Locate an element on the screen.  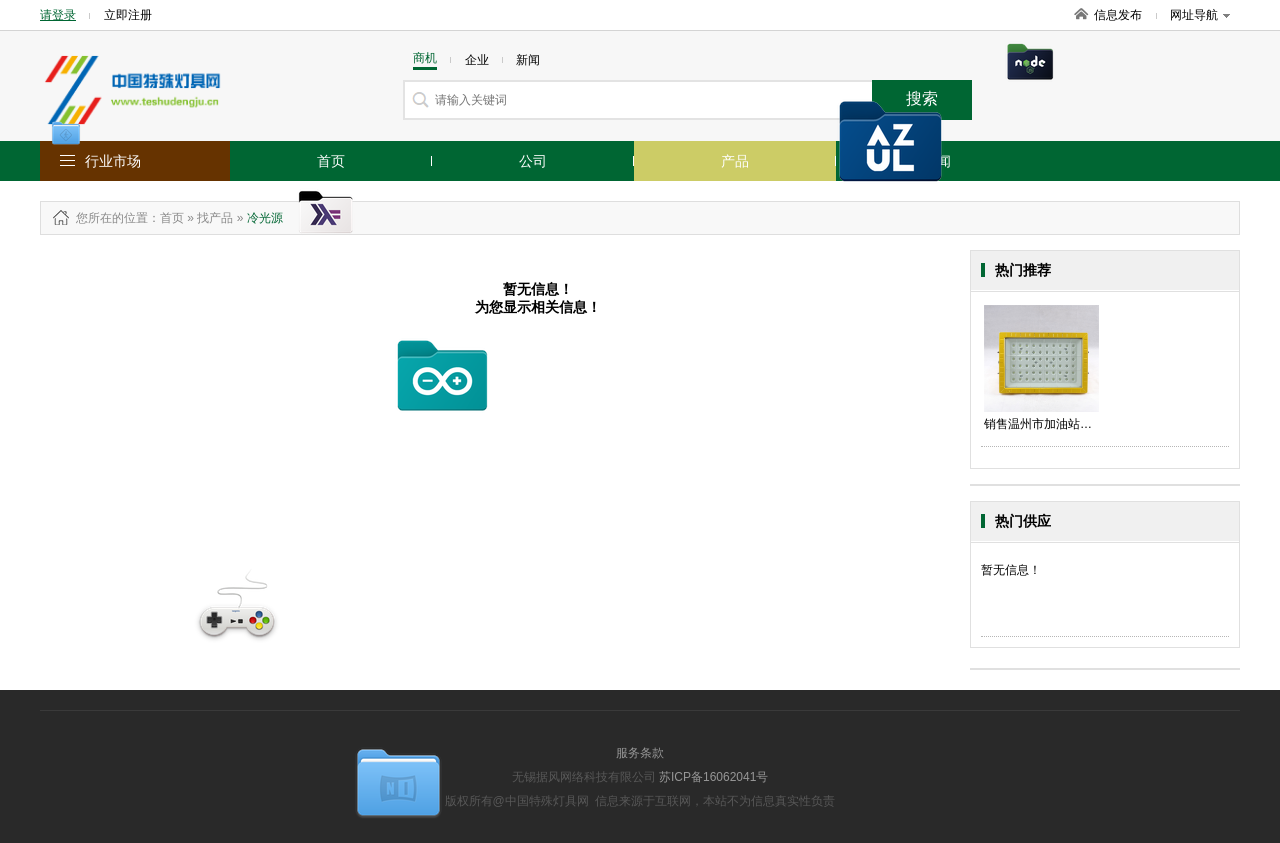
access the public folder for shared files is located at coordinates (66, 133).